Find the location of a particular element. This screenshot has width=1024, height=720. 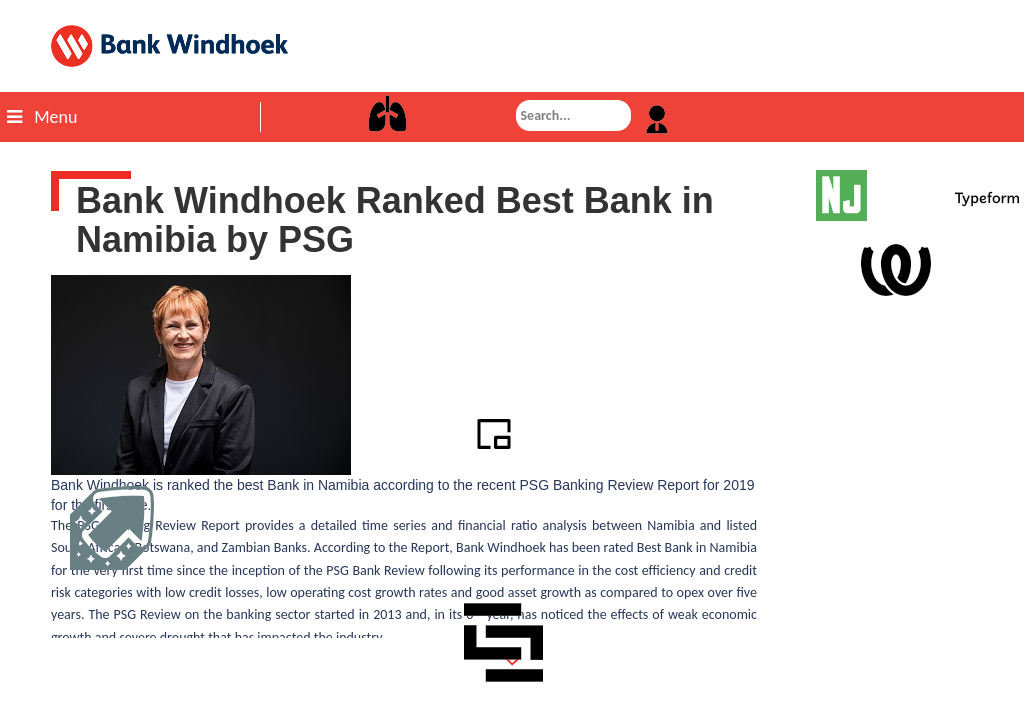

skaffold application or service is located at coordinates (503, 642).